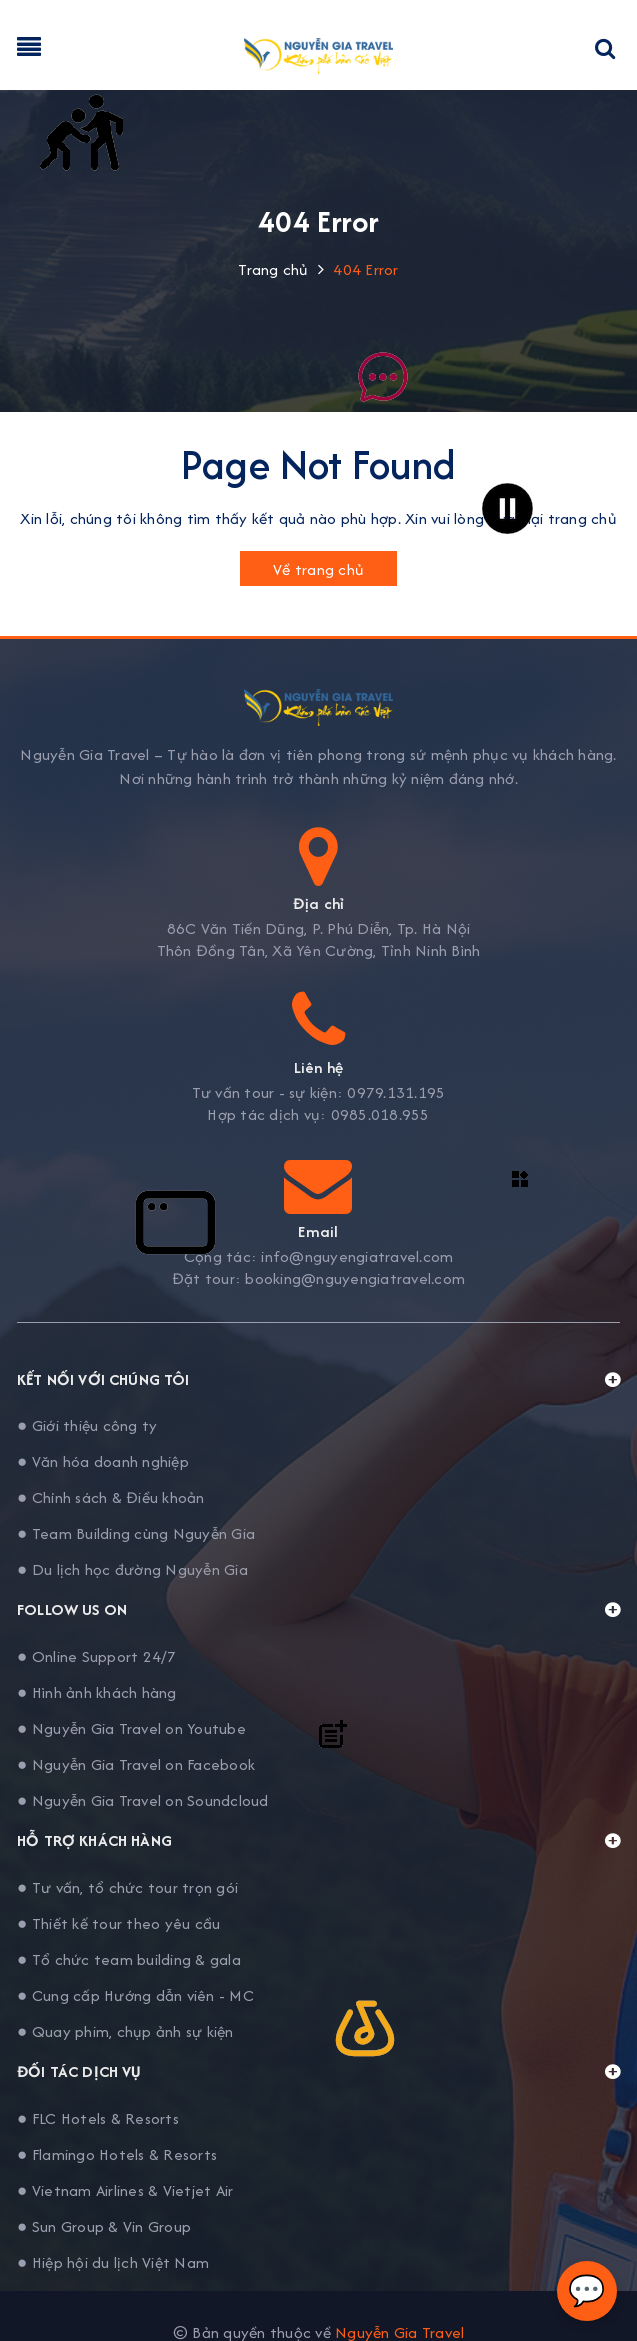 This screenshot has width=637, height=2341. Describe the element at coordinates (383, 377) in the screenshot. I see `open chat or messaging` at that location.